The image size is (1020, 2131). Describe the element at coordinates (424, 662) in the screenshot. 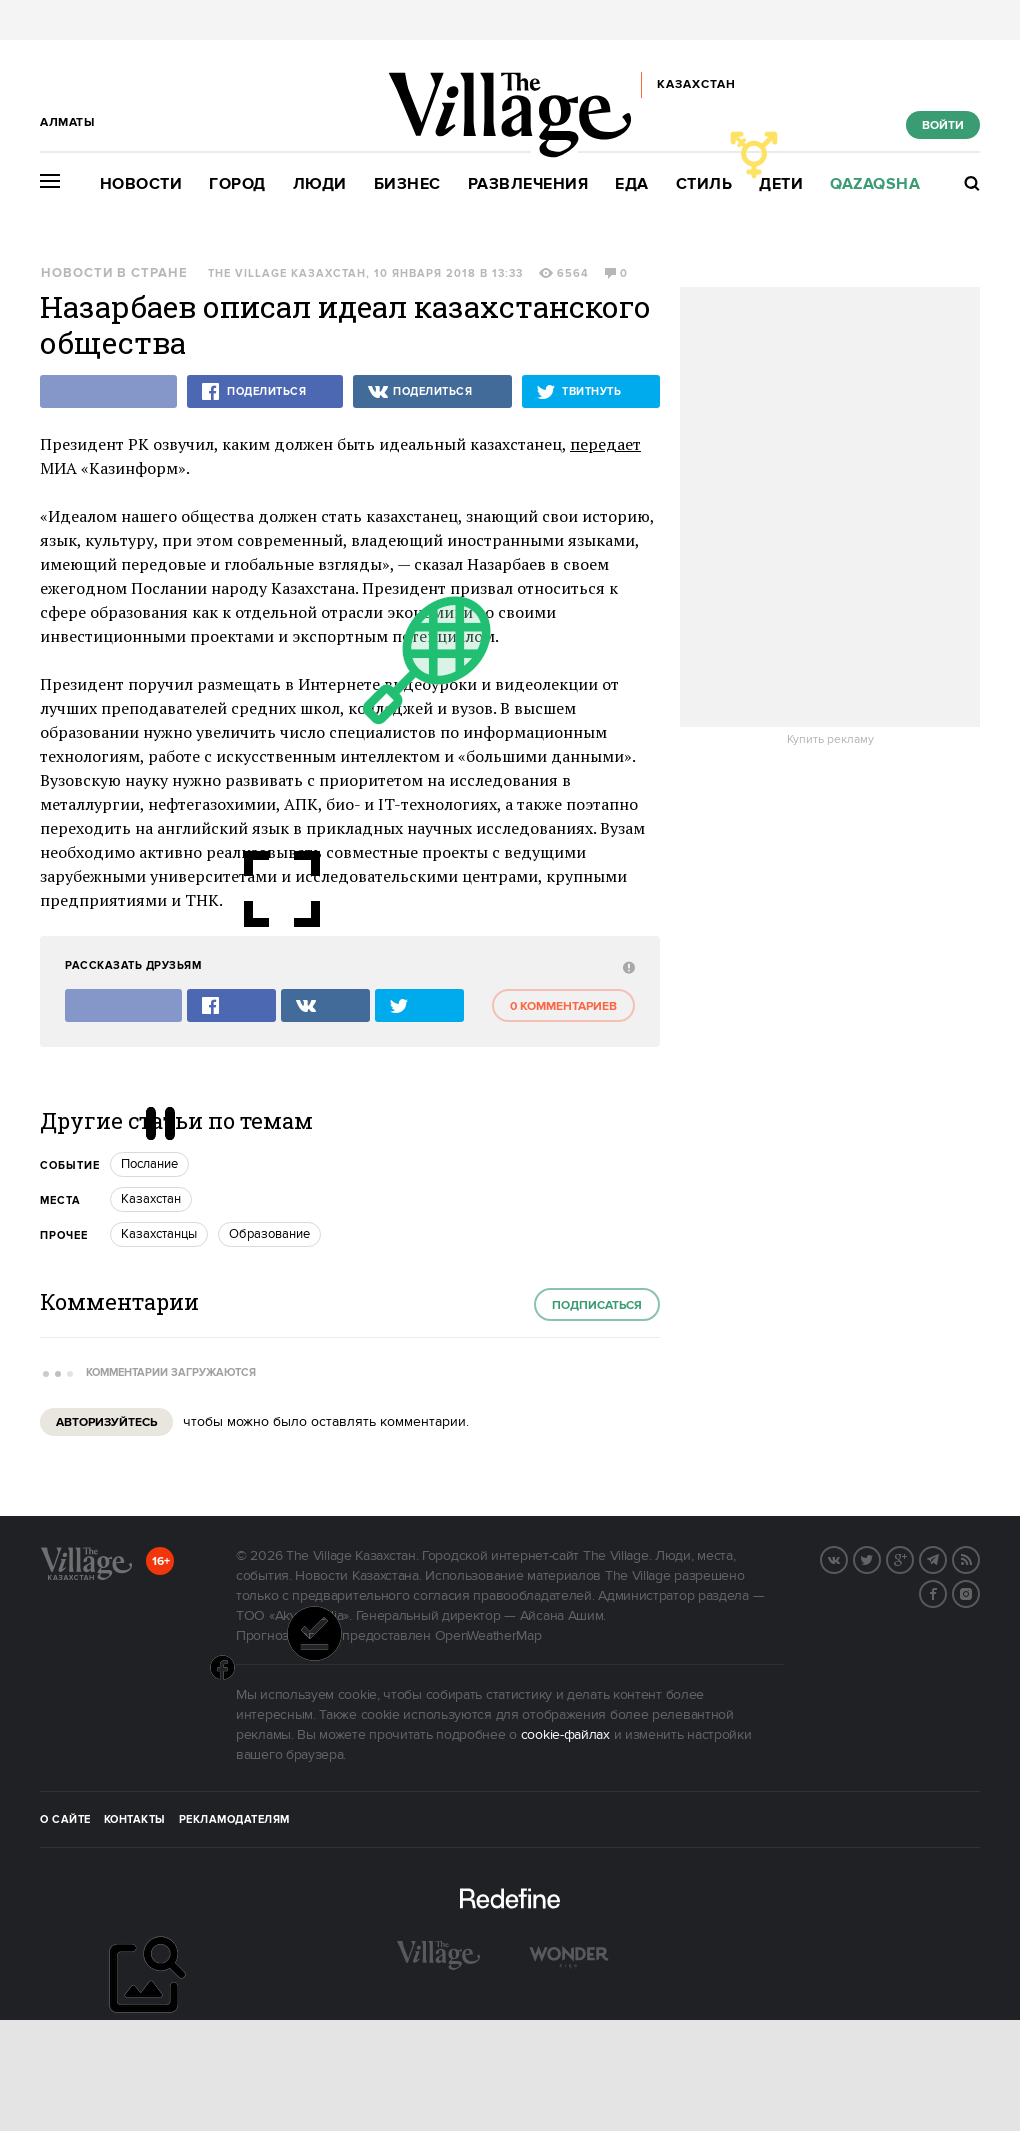

I see `access tennis or racquet sports features` at that location.